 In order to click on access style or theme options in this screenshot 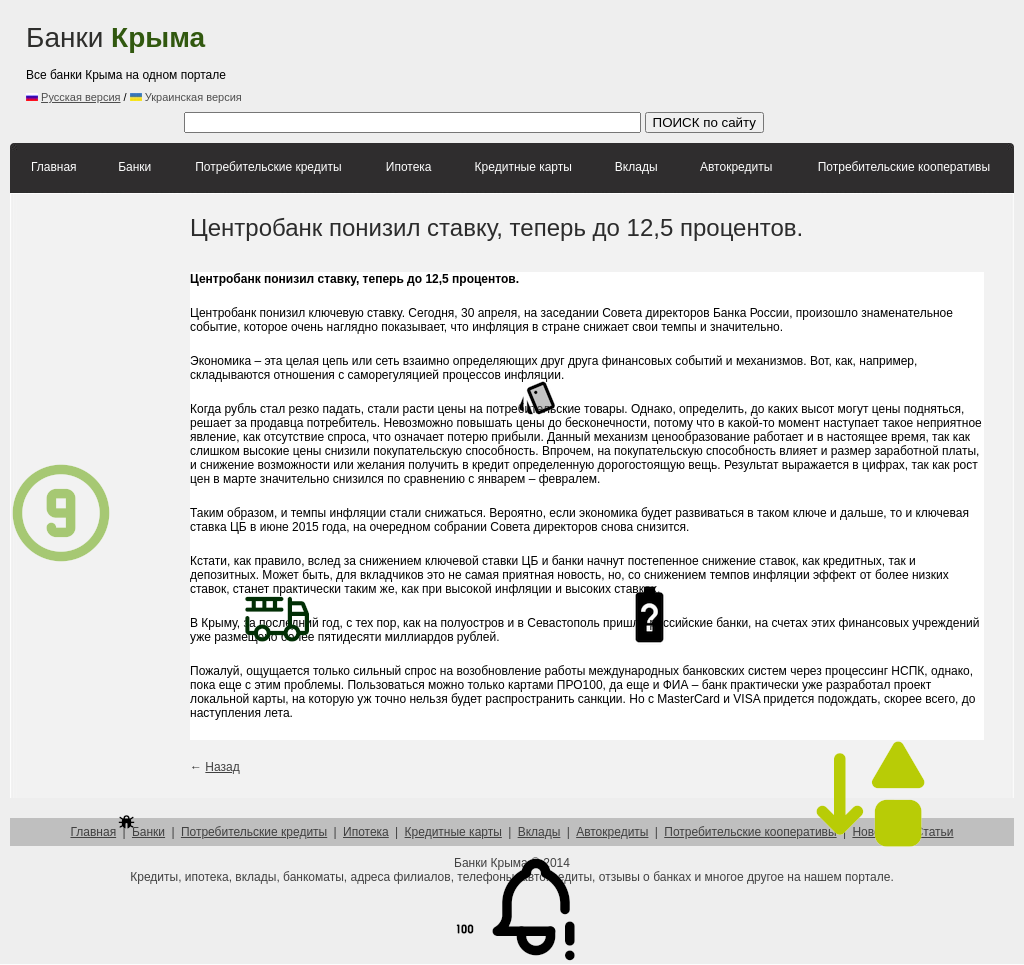, I will do `click(537, 397)`.